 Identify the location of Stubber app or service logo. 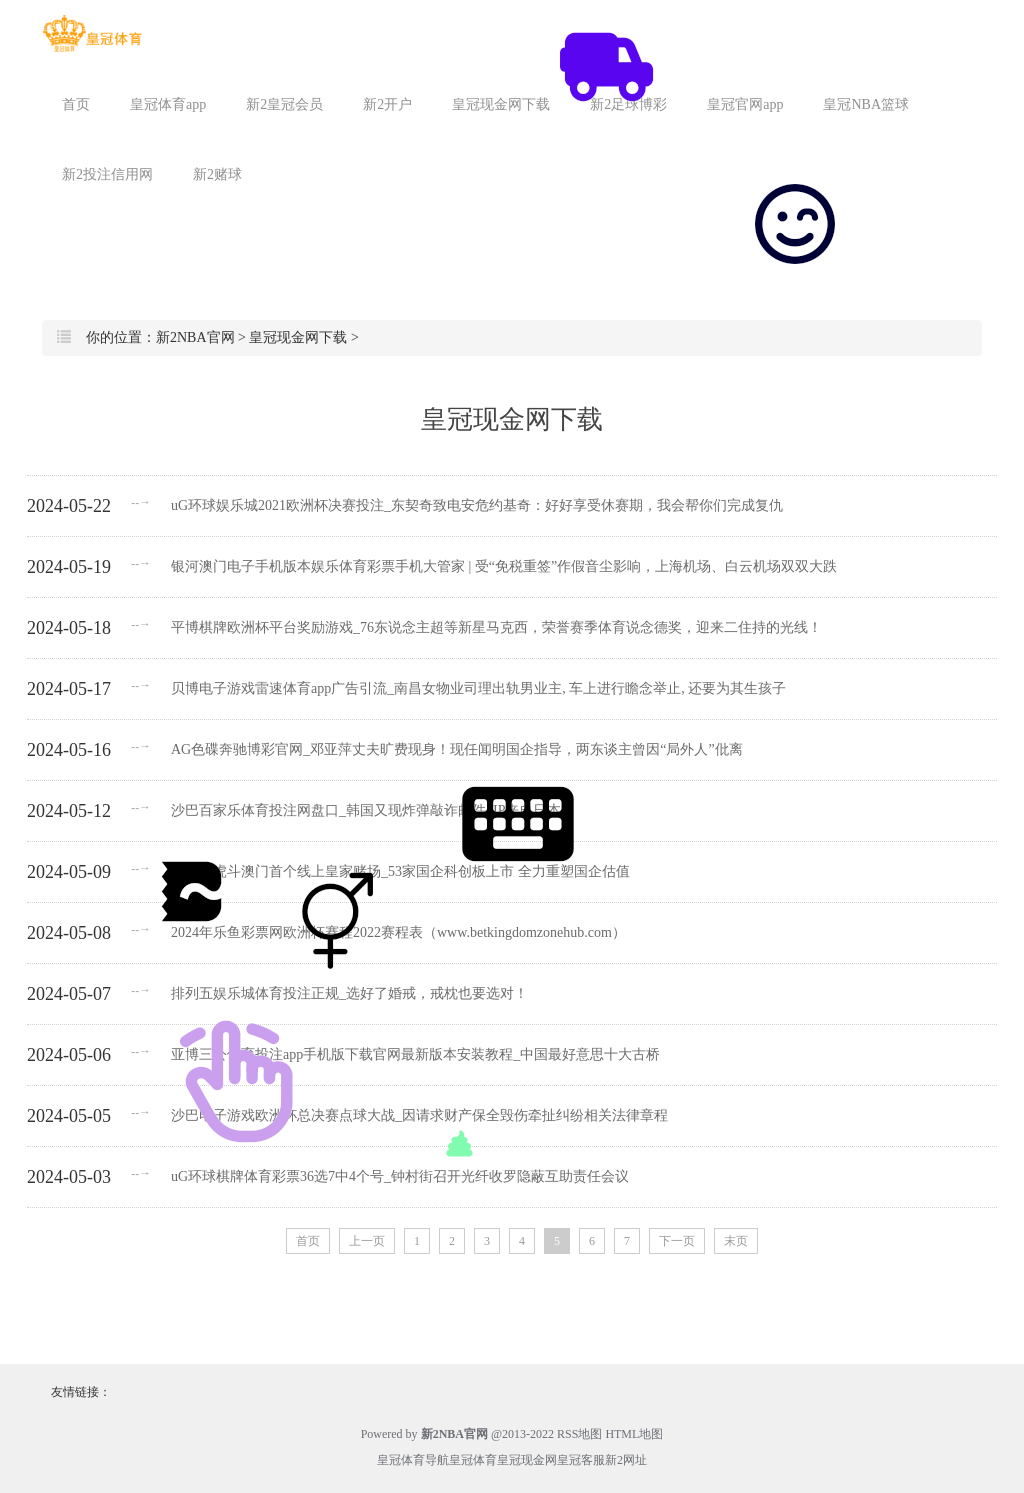
(191, 891).